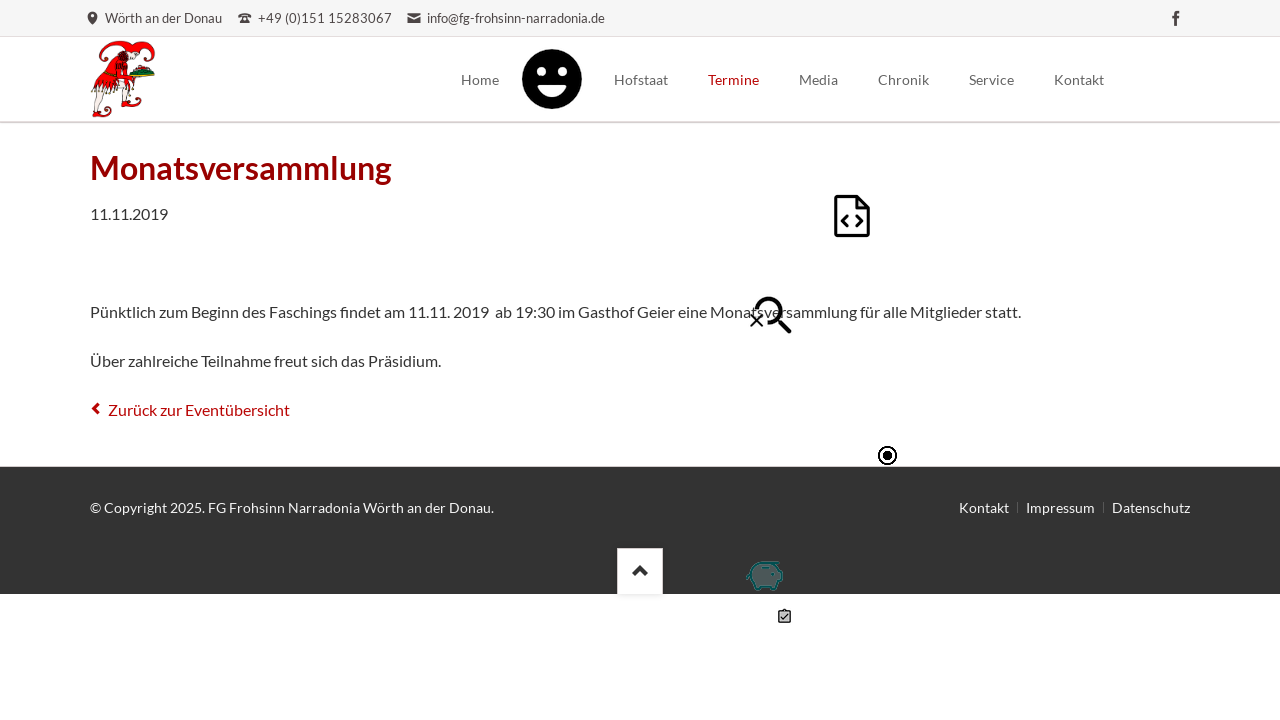  What do you see at coordinates (887, 455) in the screenshot?
I see `indicates a selected radio button option` at bounding box center [887, 455].